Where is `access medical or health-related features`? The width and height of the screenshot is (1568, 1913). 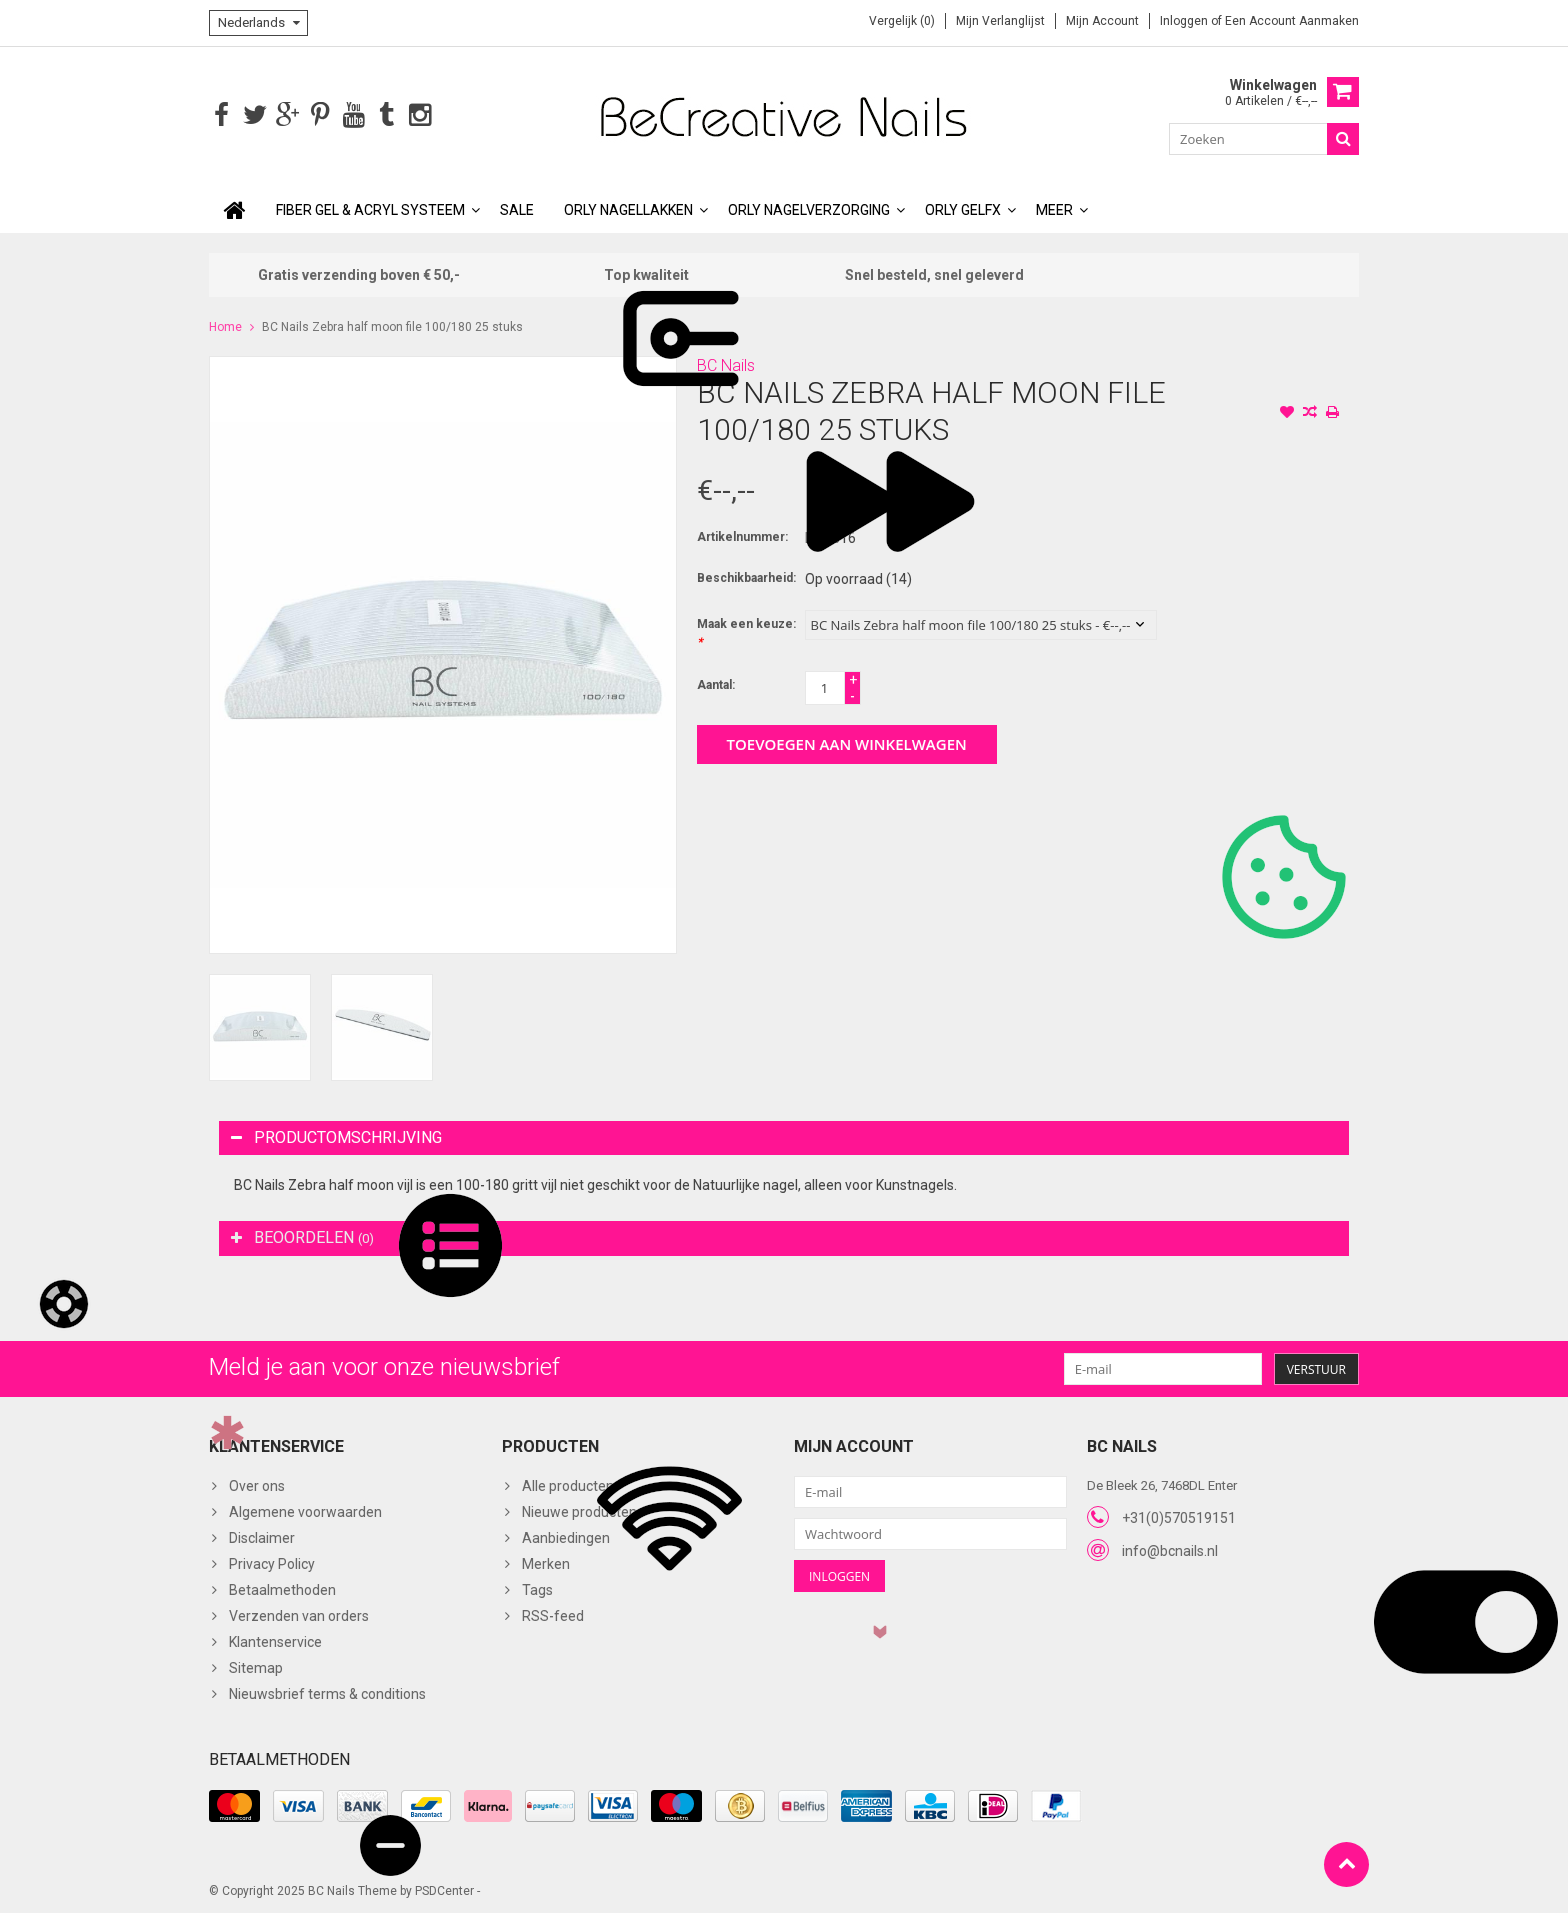 access medical or health-related features is located at coordinates (227, 1432).